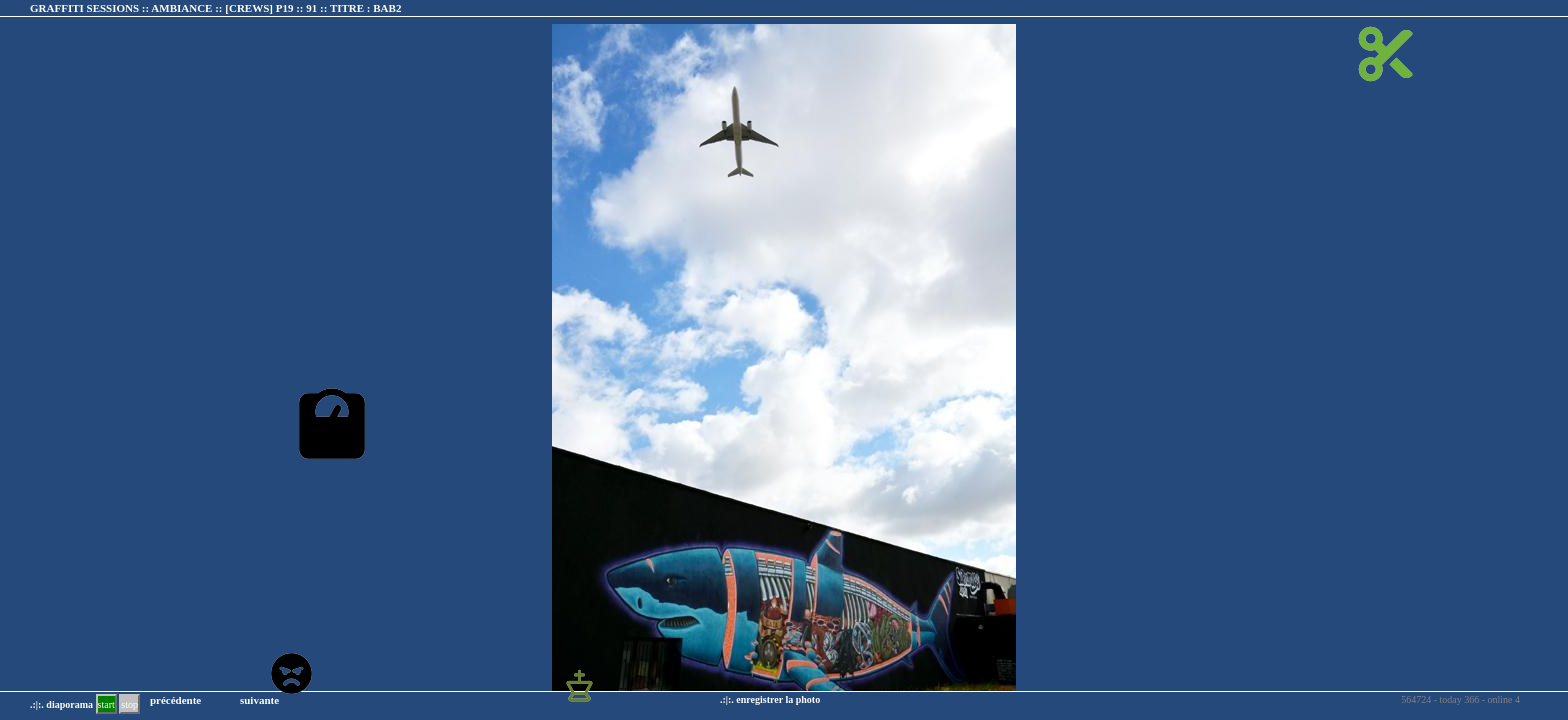 This screenshot has width=1568, height=720. Describe the element at coordinates (332, 426) in the screenshot. I see `view weight or mass measurement` at that location.